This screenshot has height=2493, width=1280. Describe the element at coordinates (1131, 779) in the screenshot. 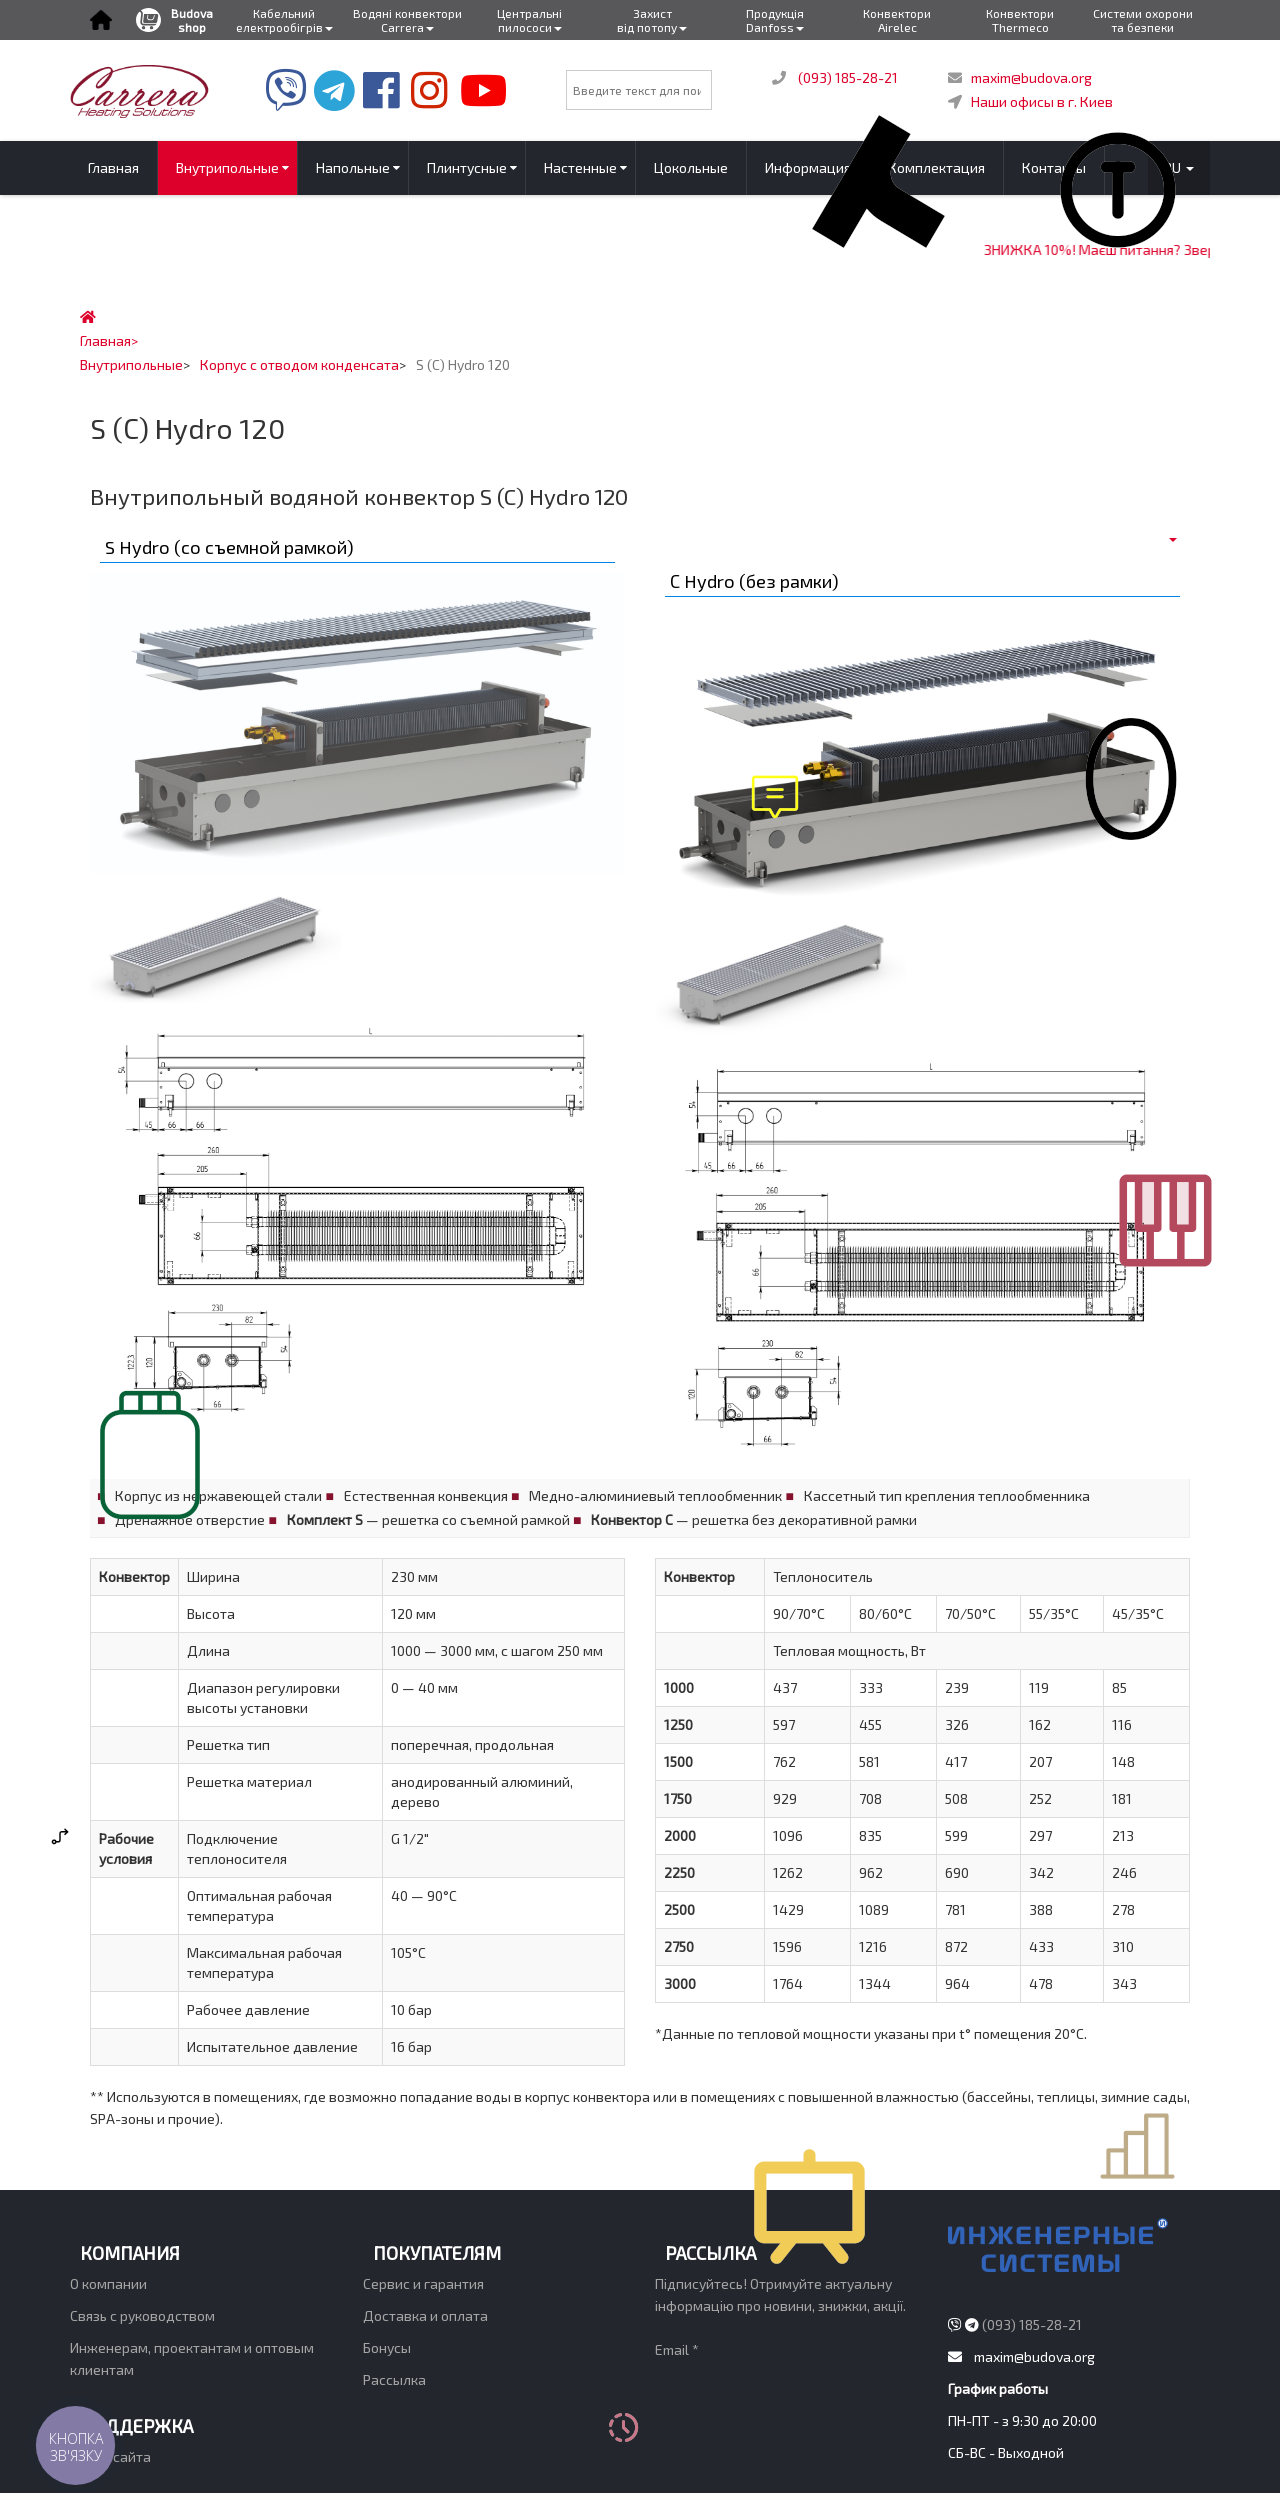

I see `indicates zero items or empty count` at that location.